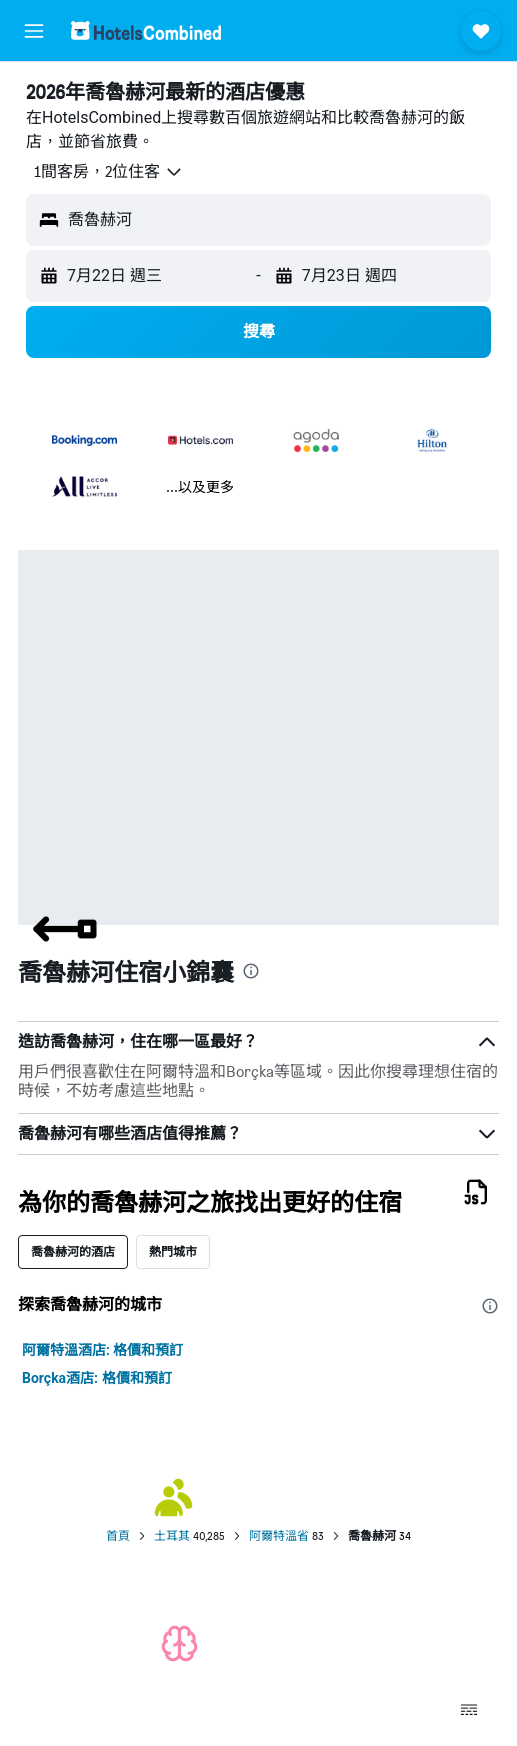 The image size is (517, 1746). What do you see at coordinates (173, 1497) in the screenshot?
I see `view friends list` at bounding box center [173, 1497].